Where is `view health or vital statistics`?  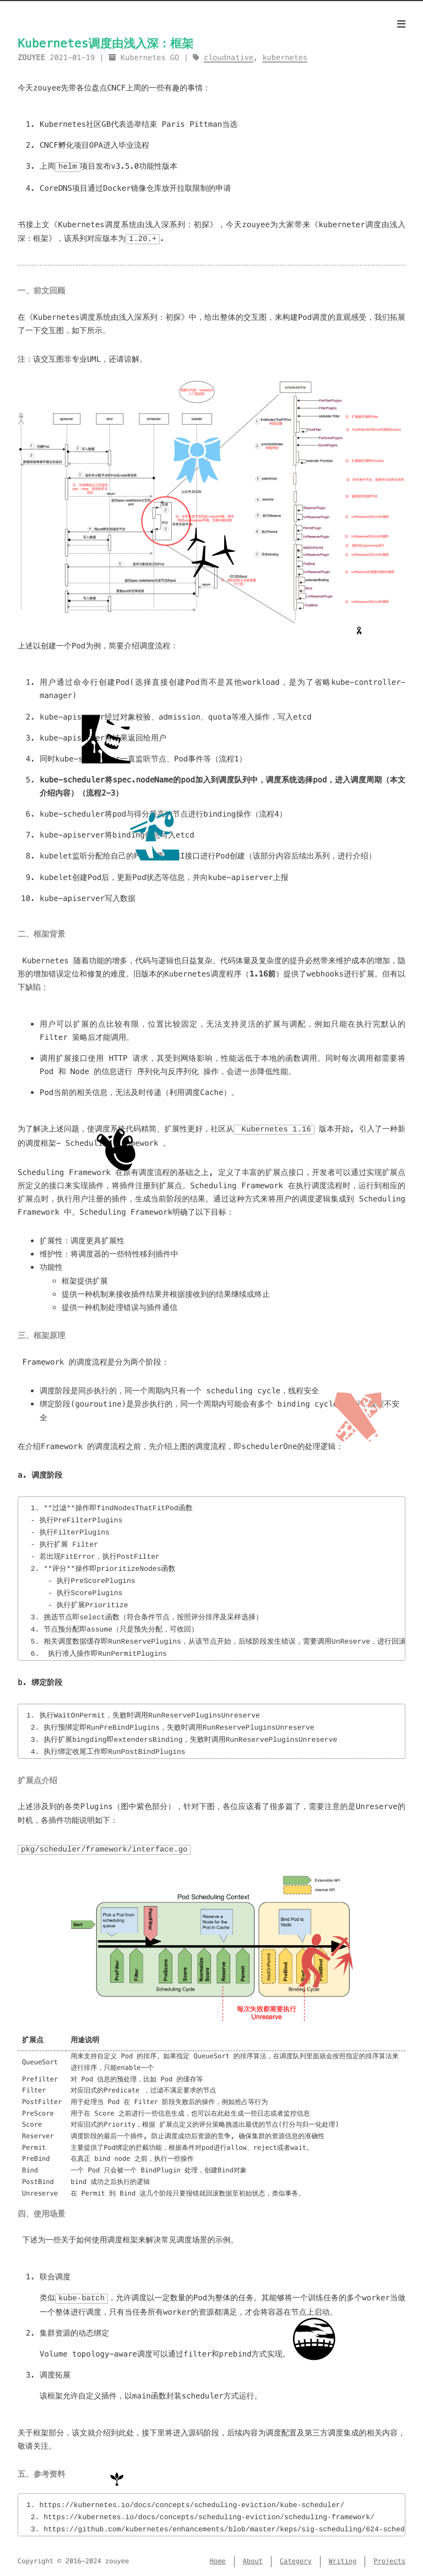 view health or vital statistics is located at coordinates (117, 1150).